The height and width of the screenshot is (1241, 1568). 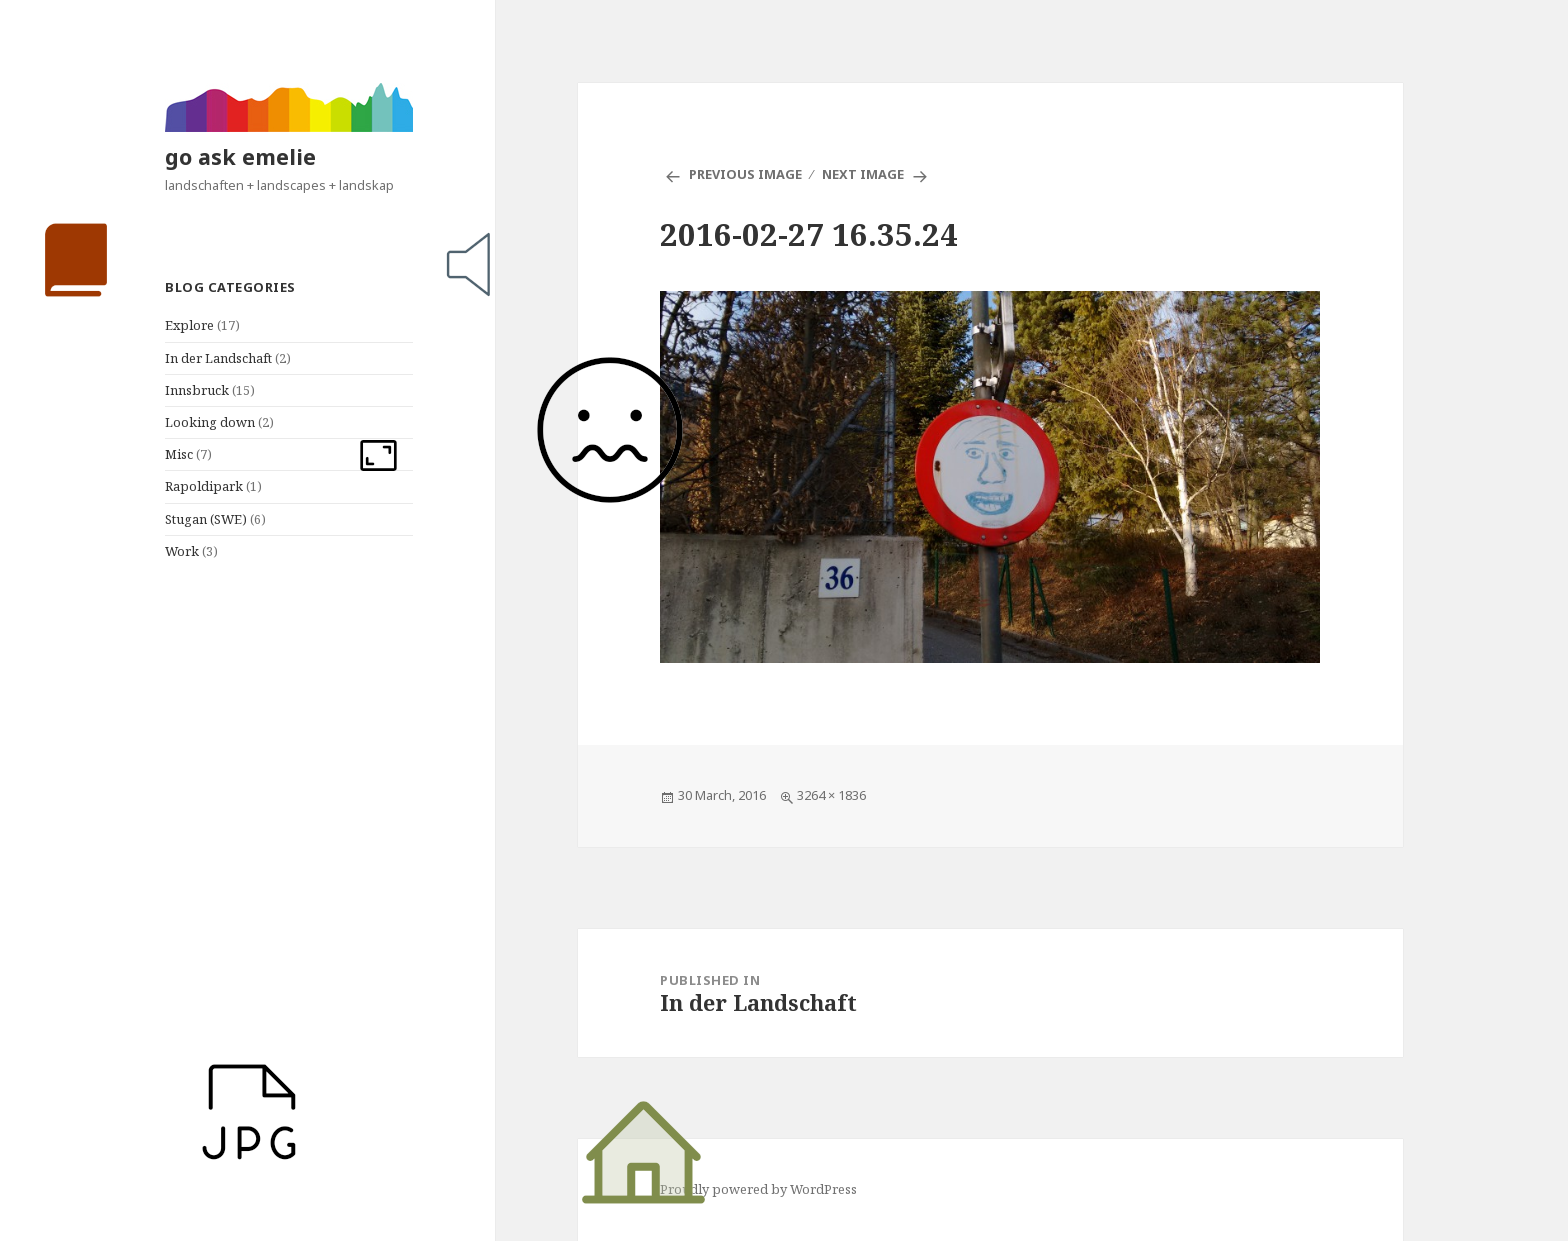 What do you see at coordinates (76, 260) in the screenshot?
I see `open library or reading list` at bounding box center [76, 260].